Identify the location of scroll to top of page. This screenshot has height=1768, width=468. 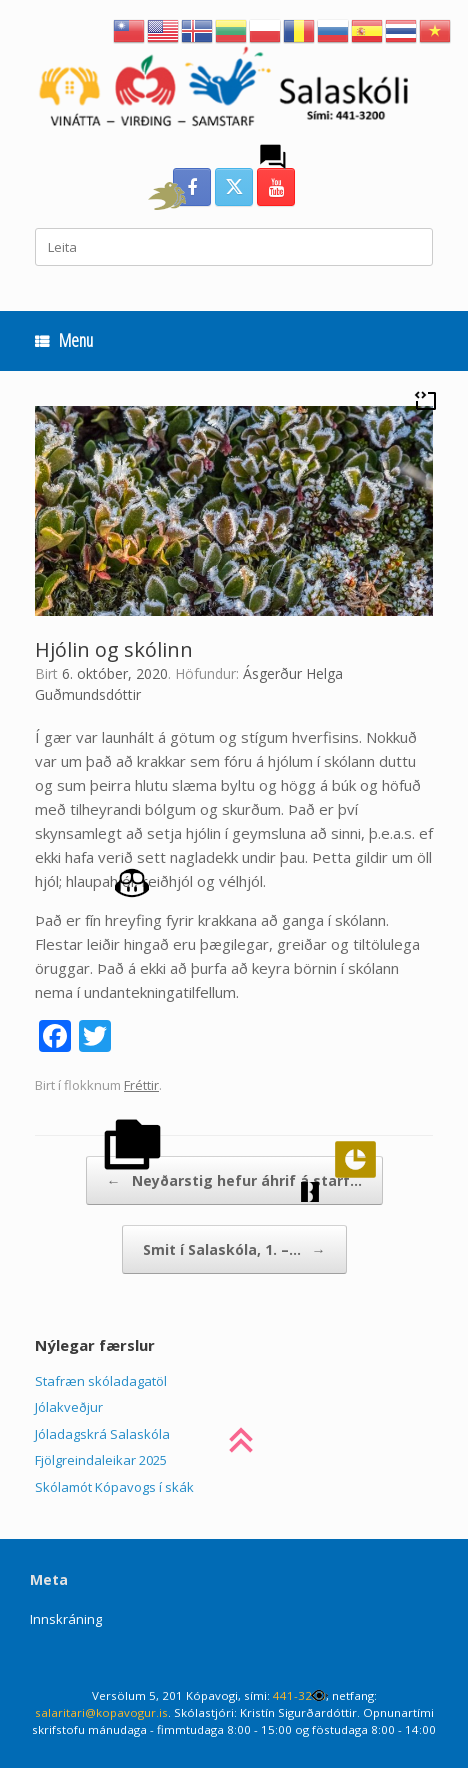
(241, 1441).